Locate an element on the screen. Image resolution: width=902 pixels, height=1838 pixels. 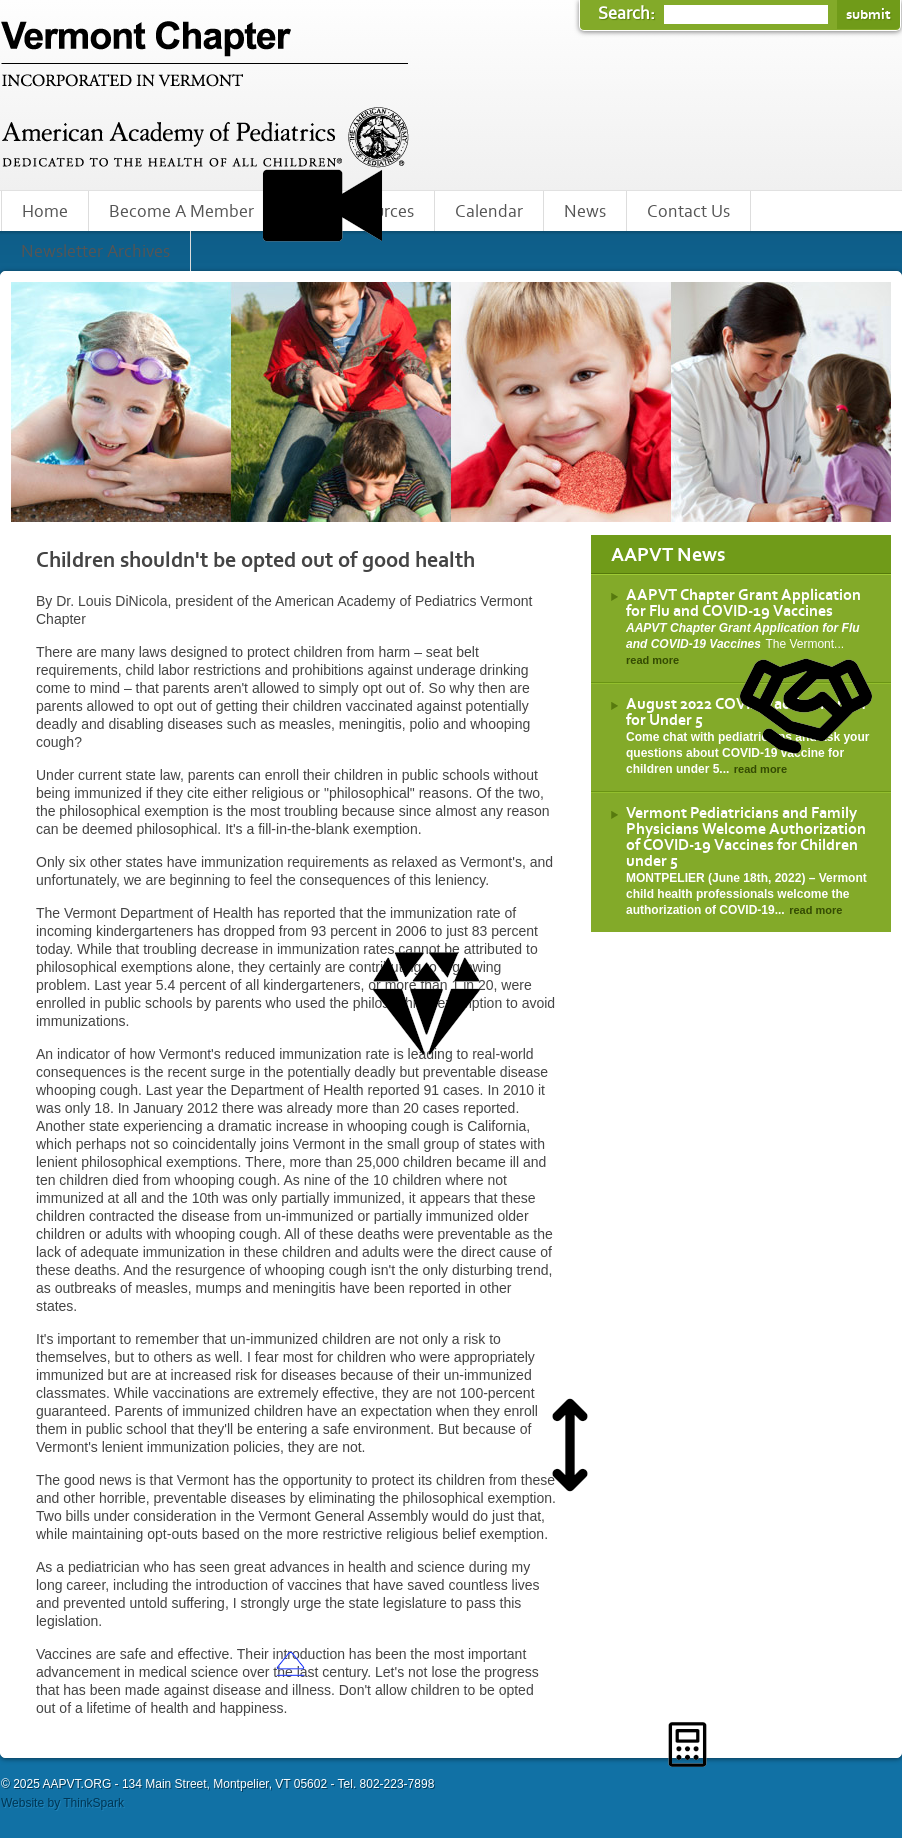
adjust height or vertical size is located at coordinates (570, 1445).